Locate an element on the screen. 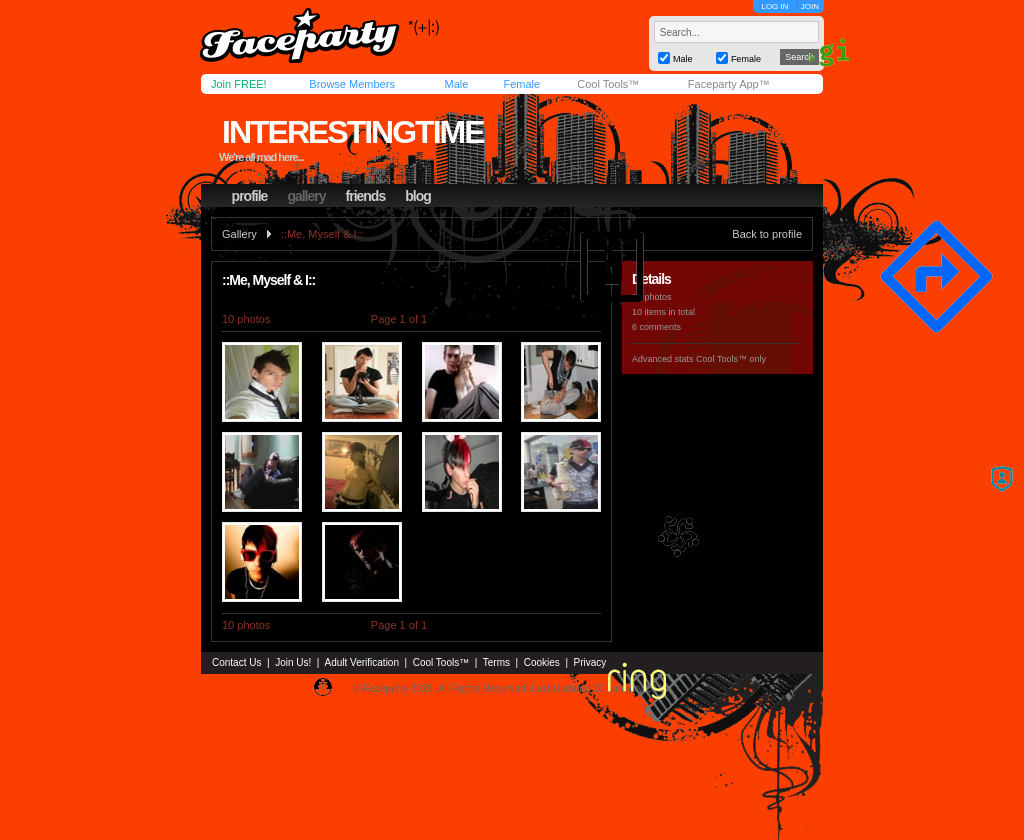 This screenshot has width=1024, height=840. access user privacy and security settings is located at coordinates (1002, 479).